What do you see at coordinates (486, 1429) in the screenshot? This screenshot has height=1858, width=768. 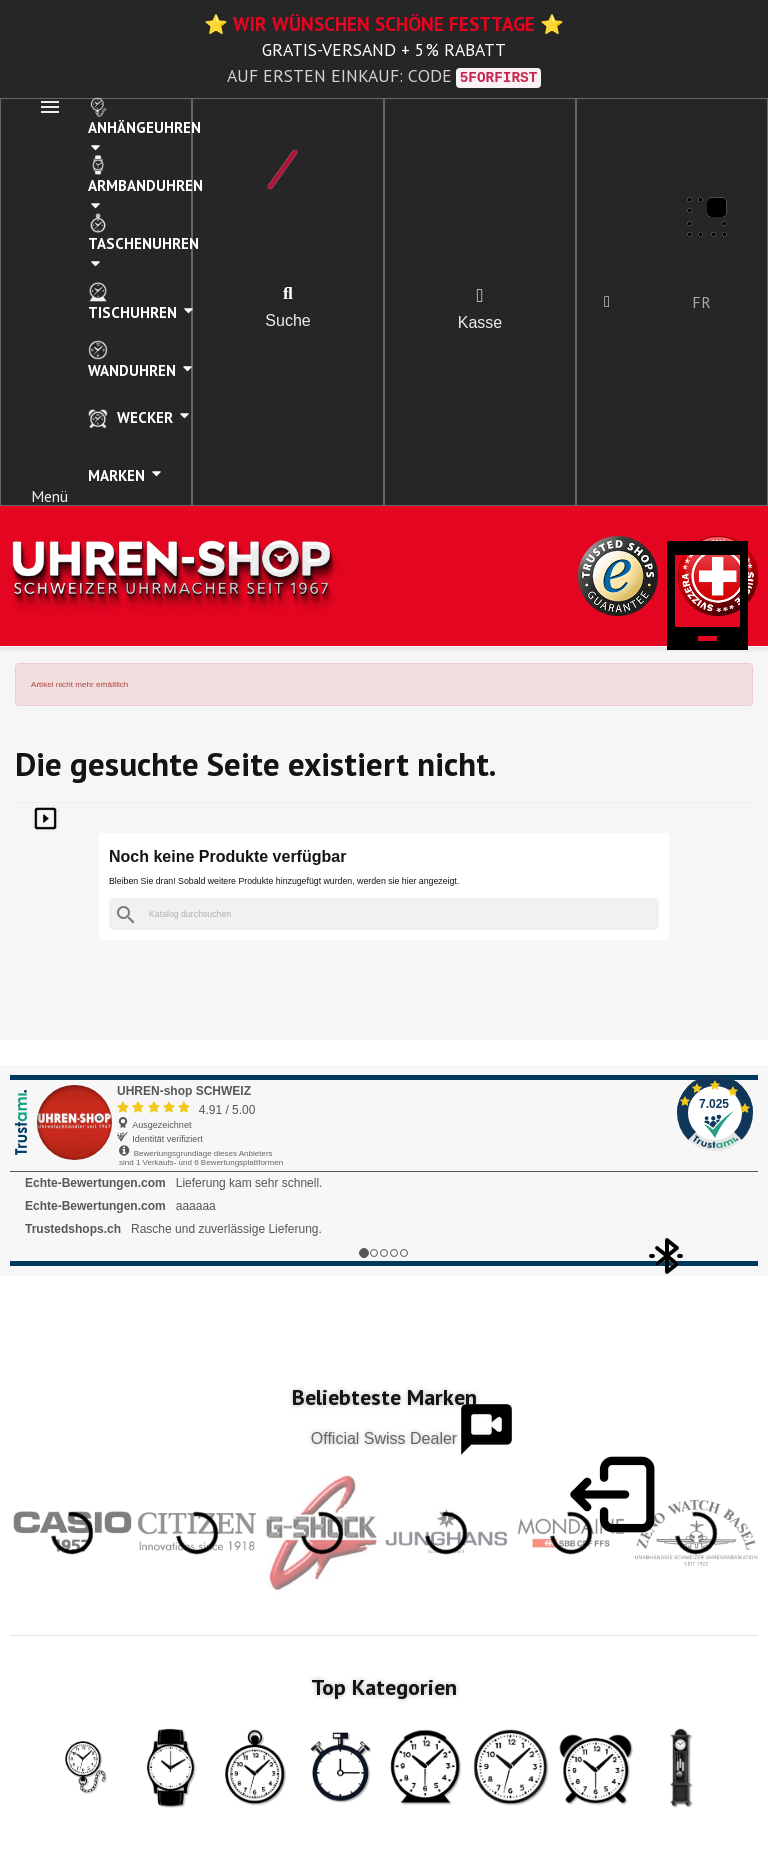 I see `start a video chat` at bounding box center [486, 1429].